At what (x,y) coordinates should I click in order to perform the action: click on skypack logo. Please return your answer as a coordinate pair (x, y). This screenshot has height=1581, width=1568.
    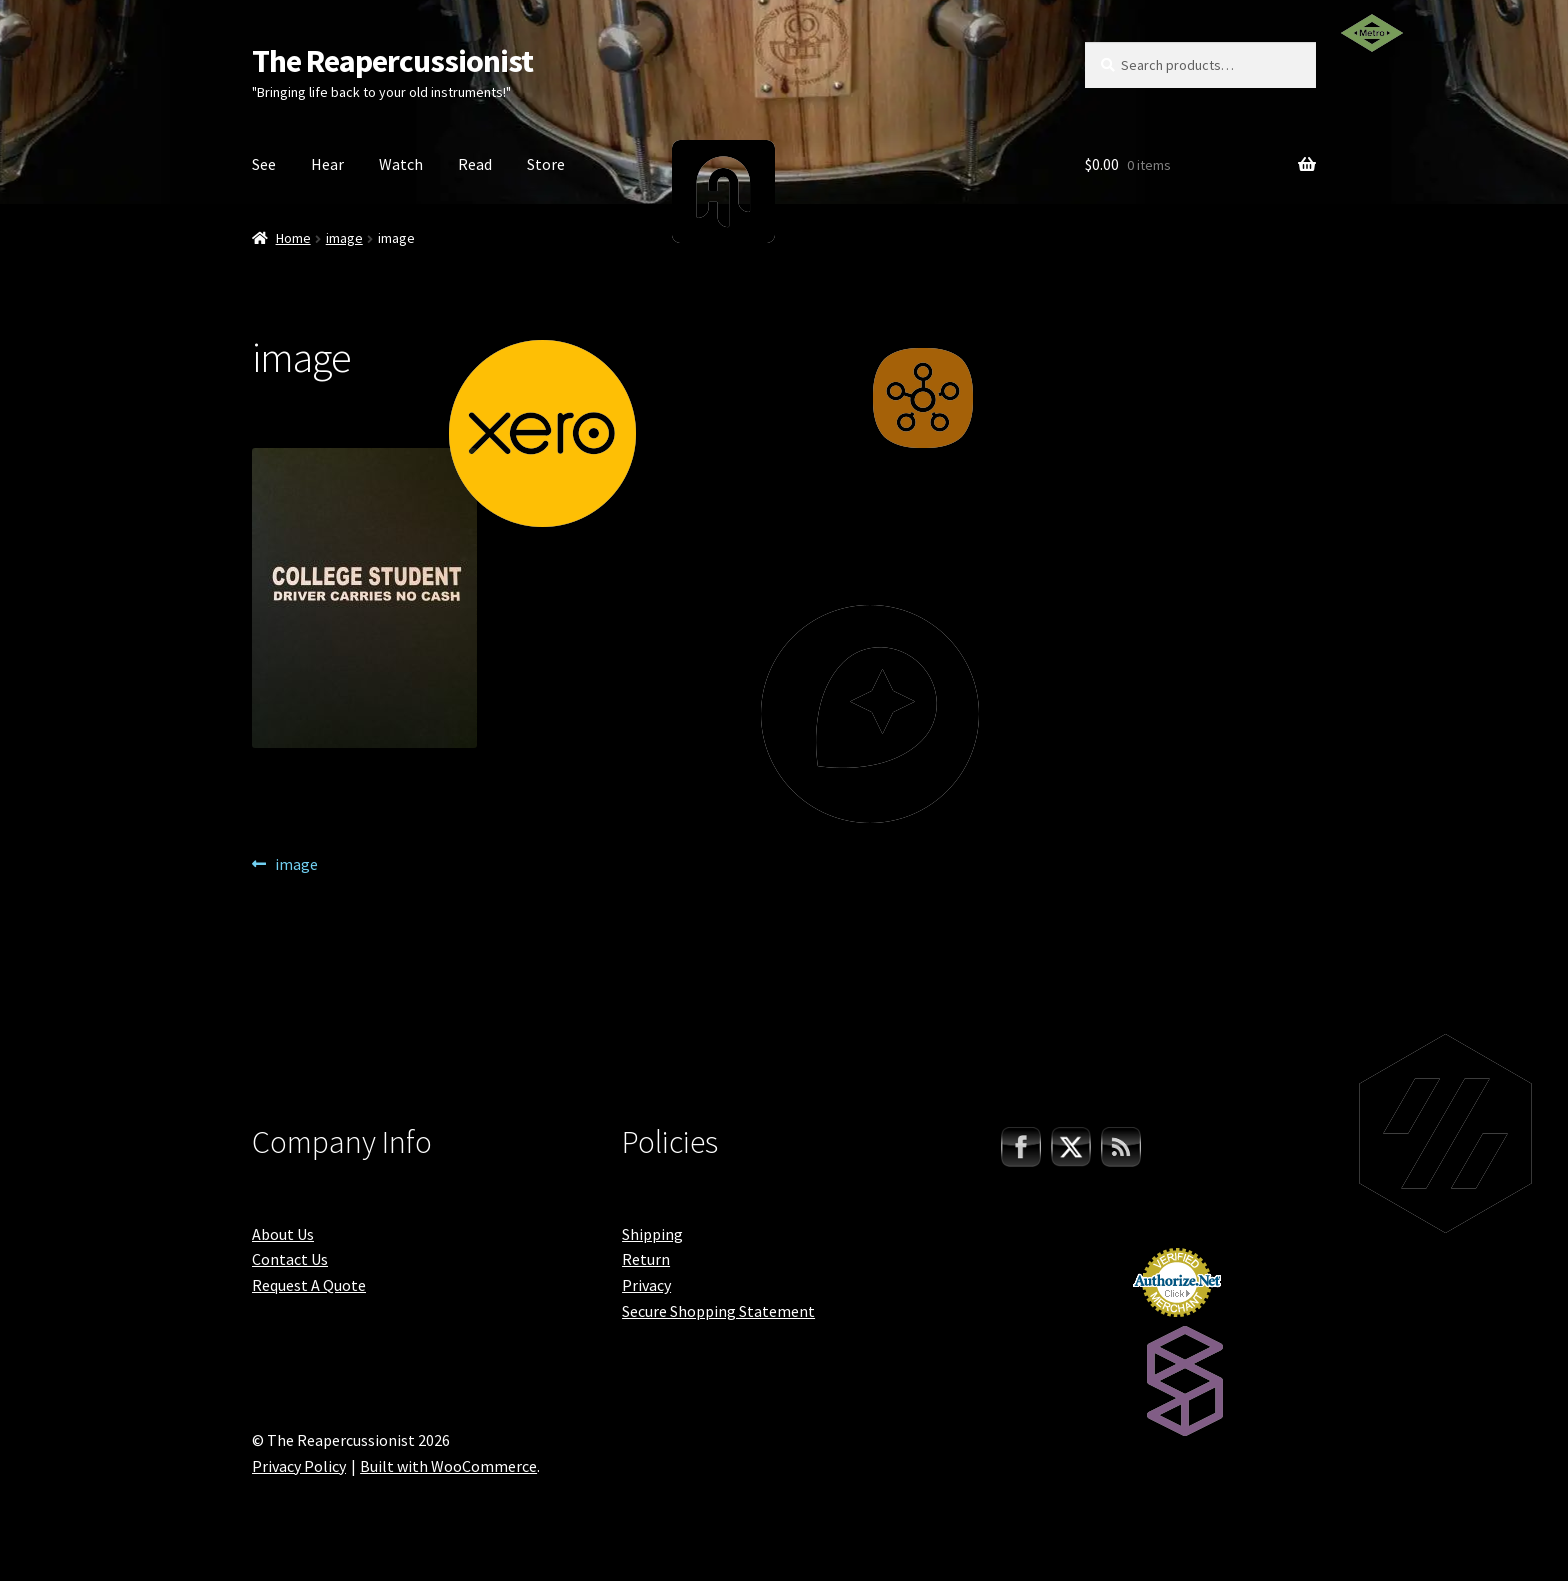
    Looking at the image, I should click on (1185, 1381).